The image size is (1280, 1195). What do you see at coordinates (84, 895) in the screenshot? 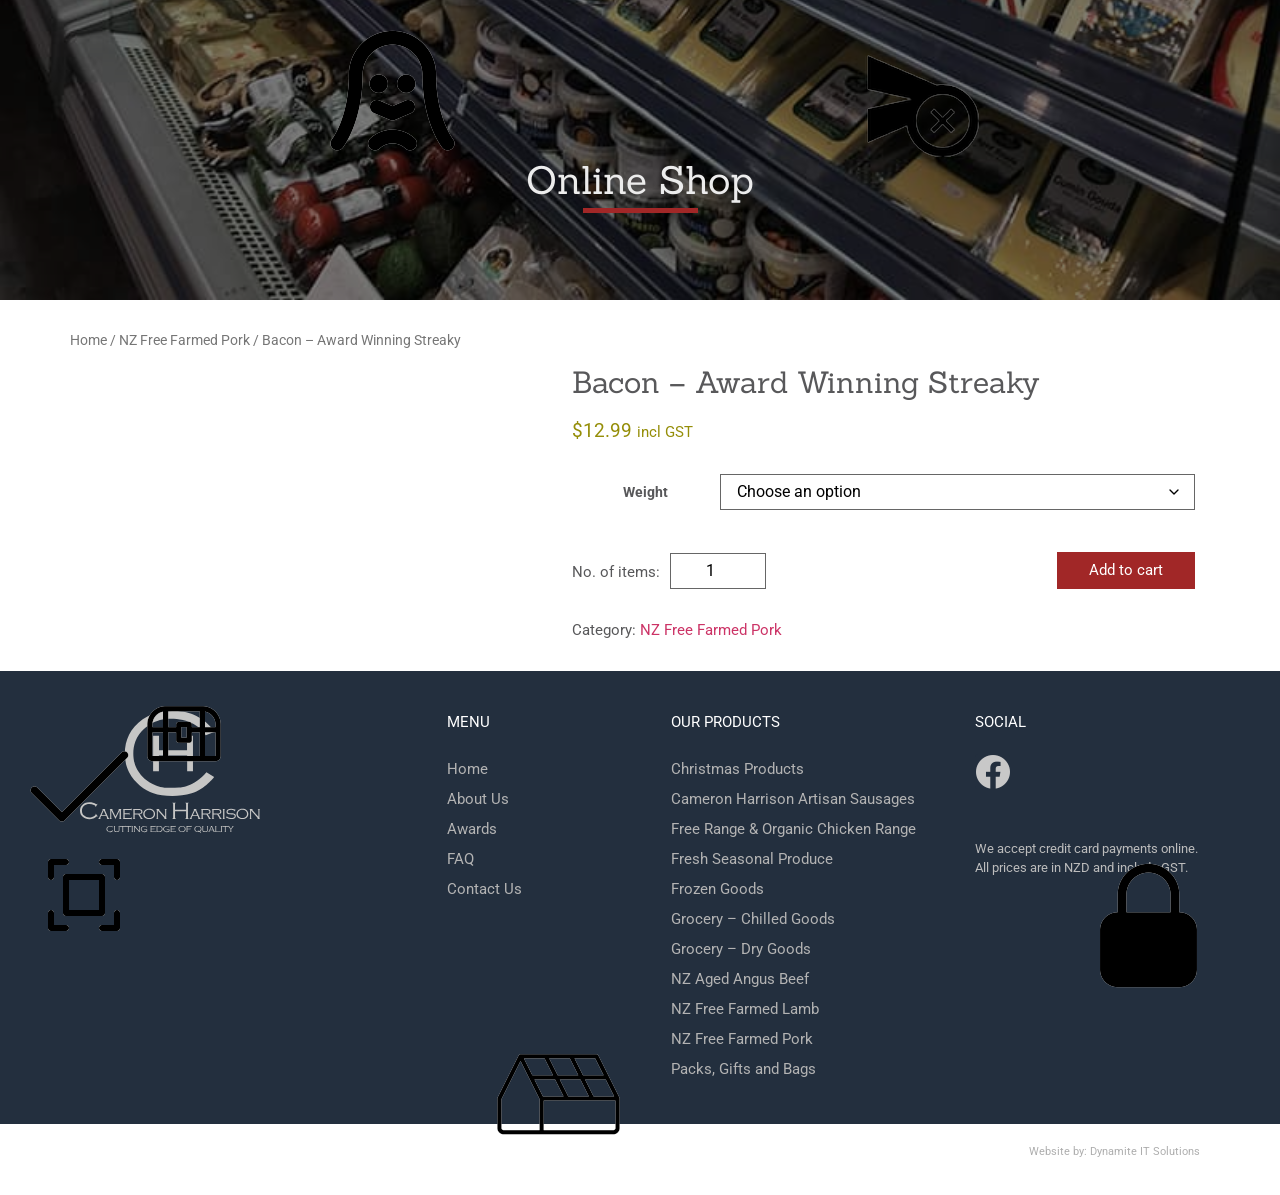
I see `scan a QR code or barcode` at bounding box center [84, 895].